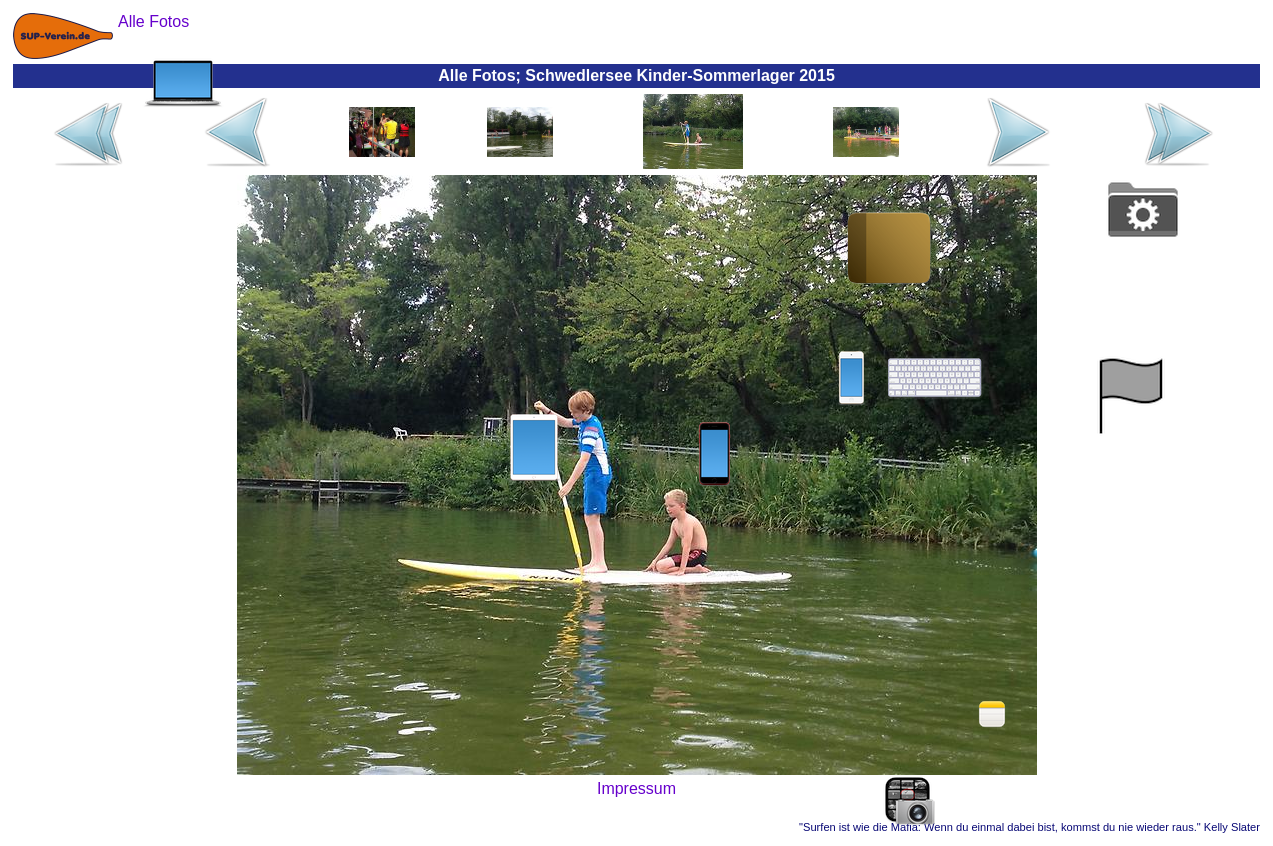  Describe the element at coordinates (934, 377) in the screenshot. I see `connect a wireless bluetooth keyboard` at that location.